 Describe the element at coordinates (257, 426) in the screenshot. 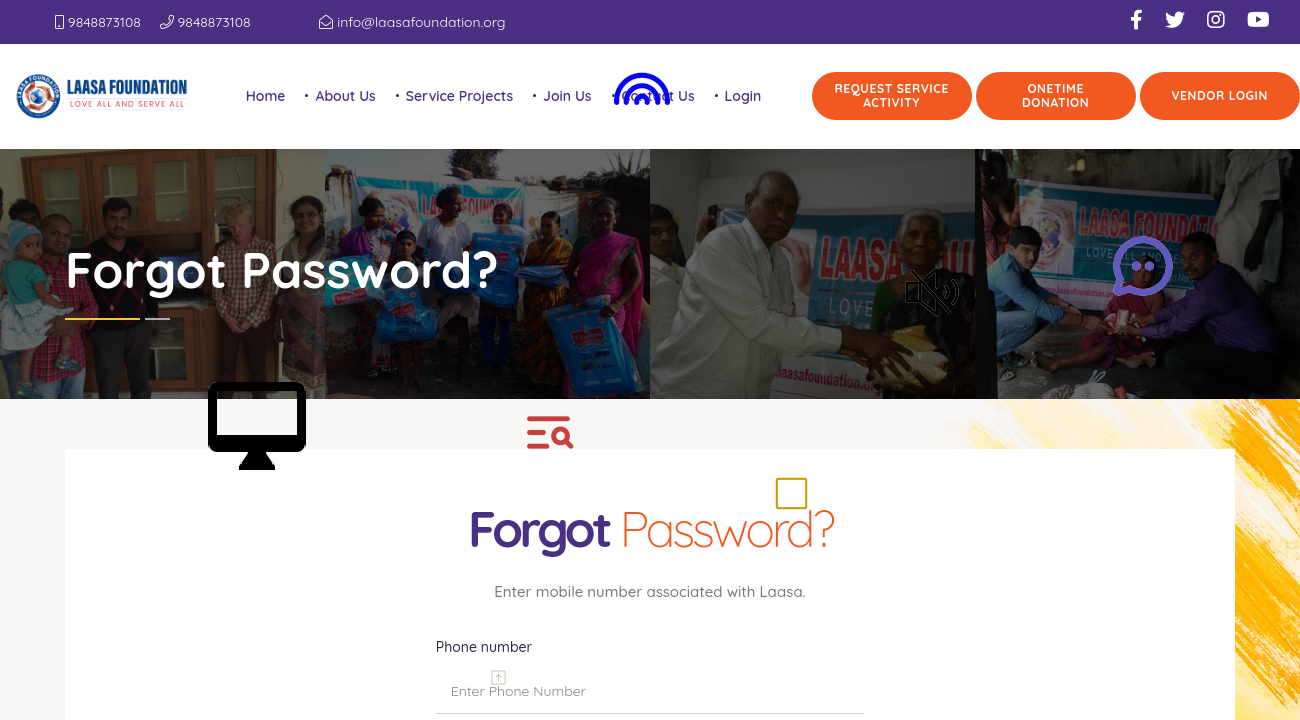

I see `access desktop or computer settings` at that location.